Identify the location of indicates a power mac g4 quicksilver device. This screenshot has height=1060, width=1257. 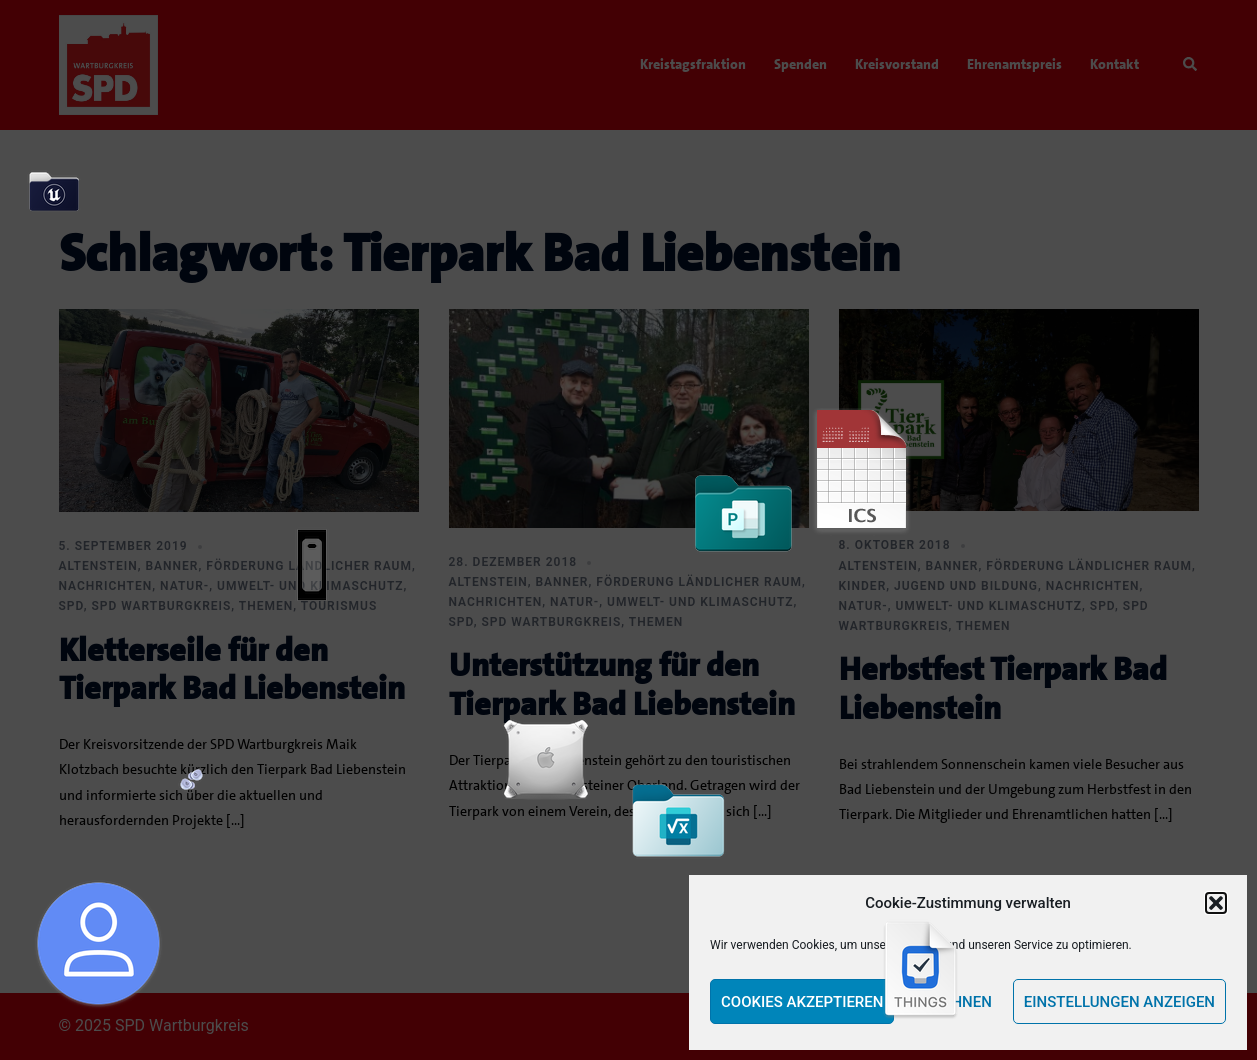
(546, 758).